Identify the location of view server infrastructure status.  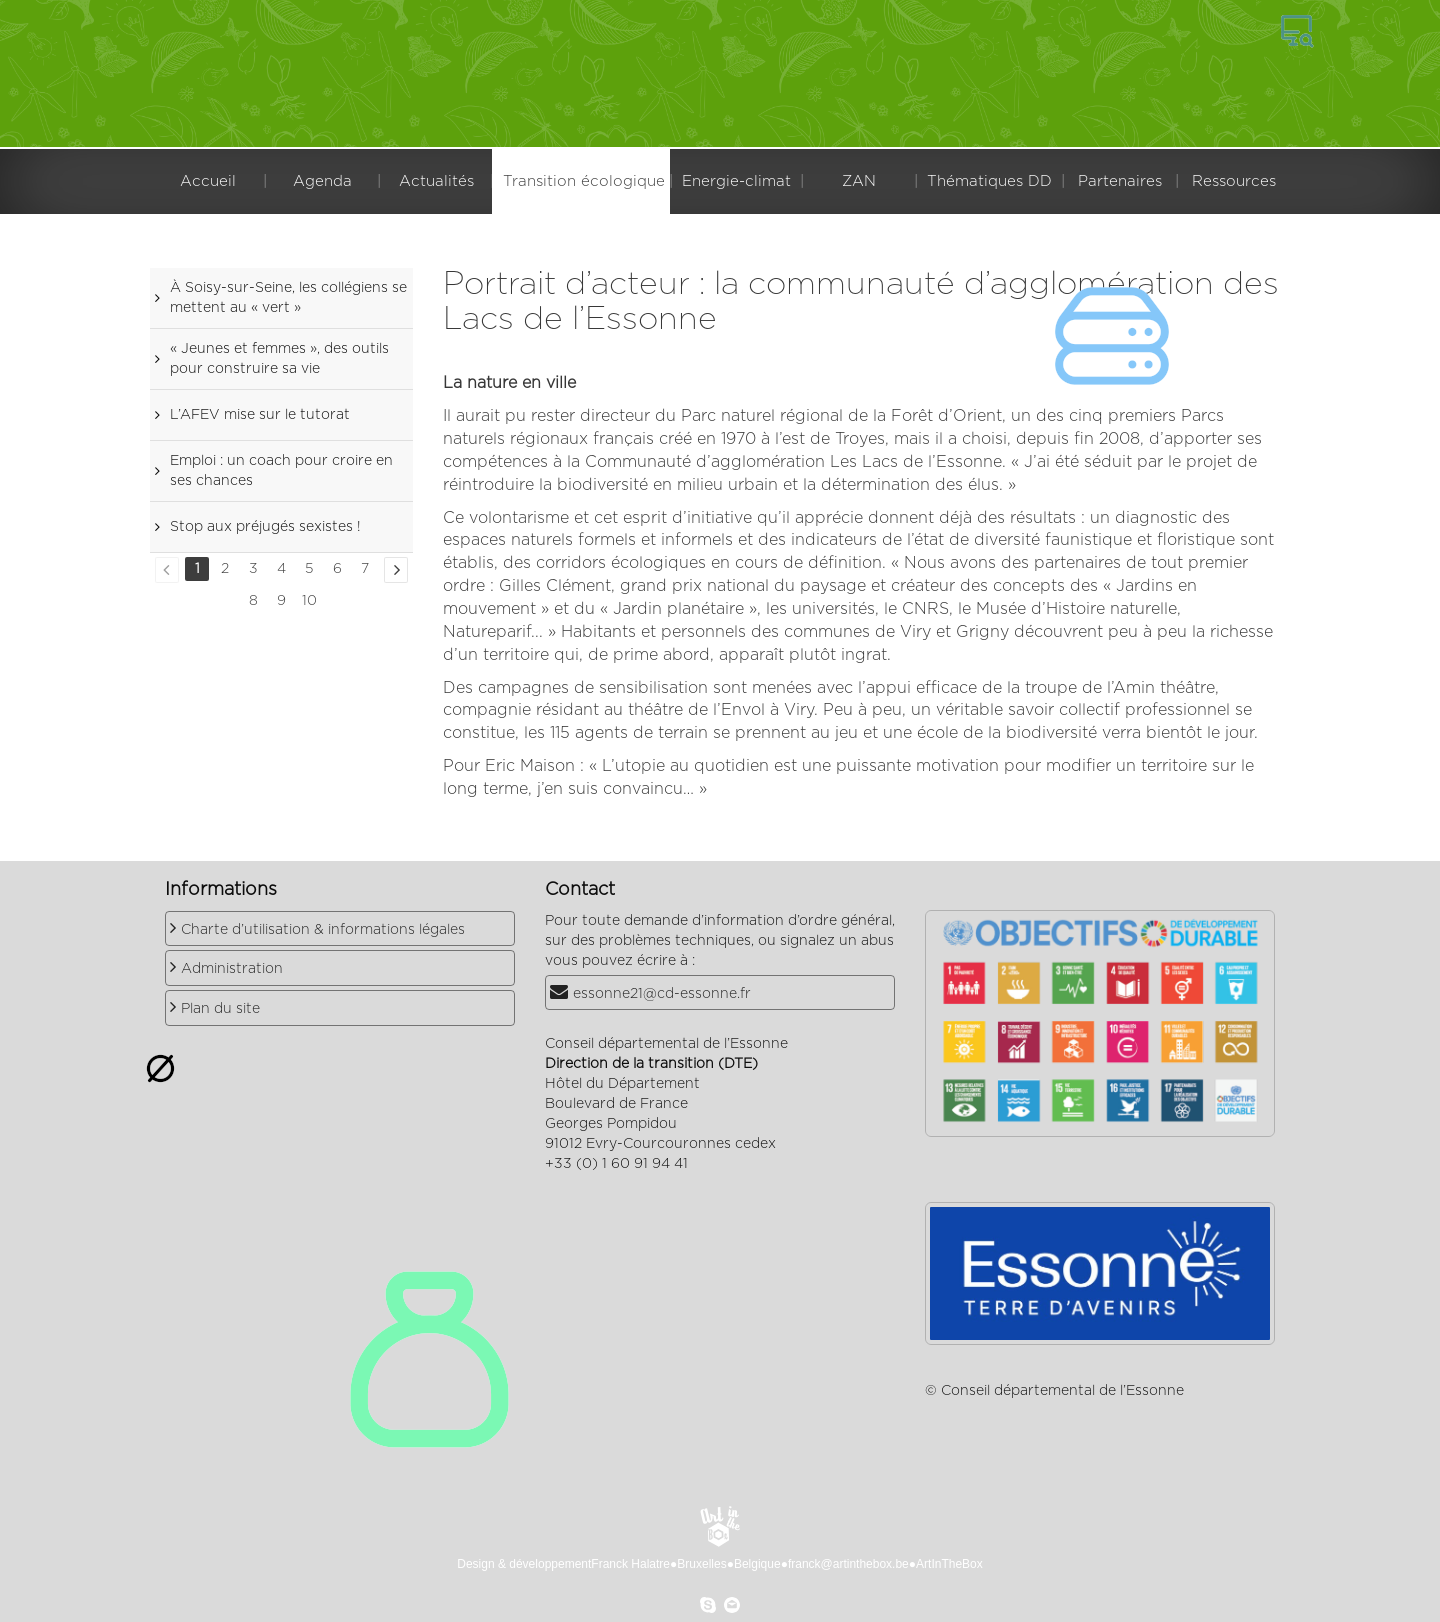
(1112, 336).